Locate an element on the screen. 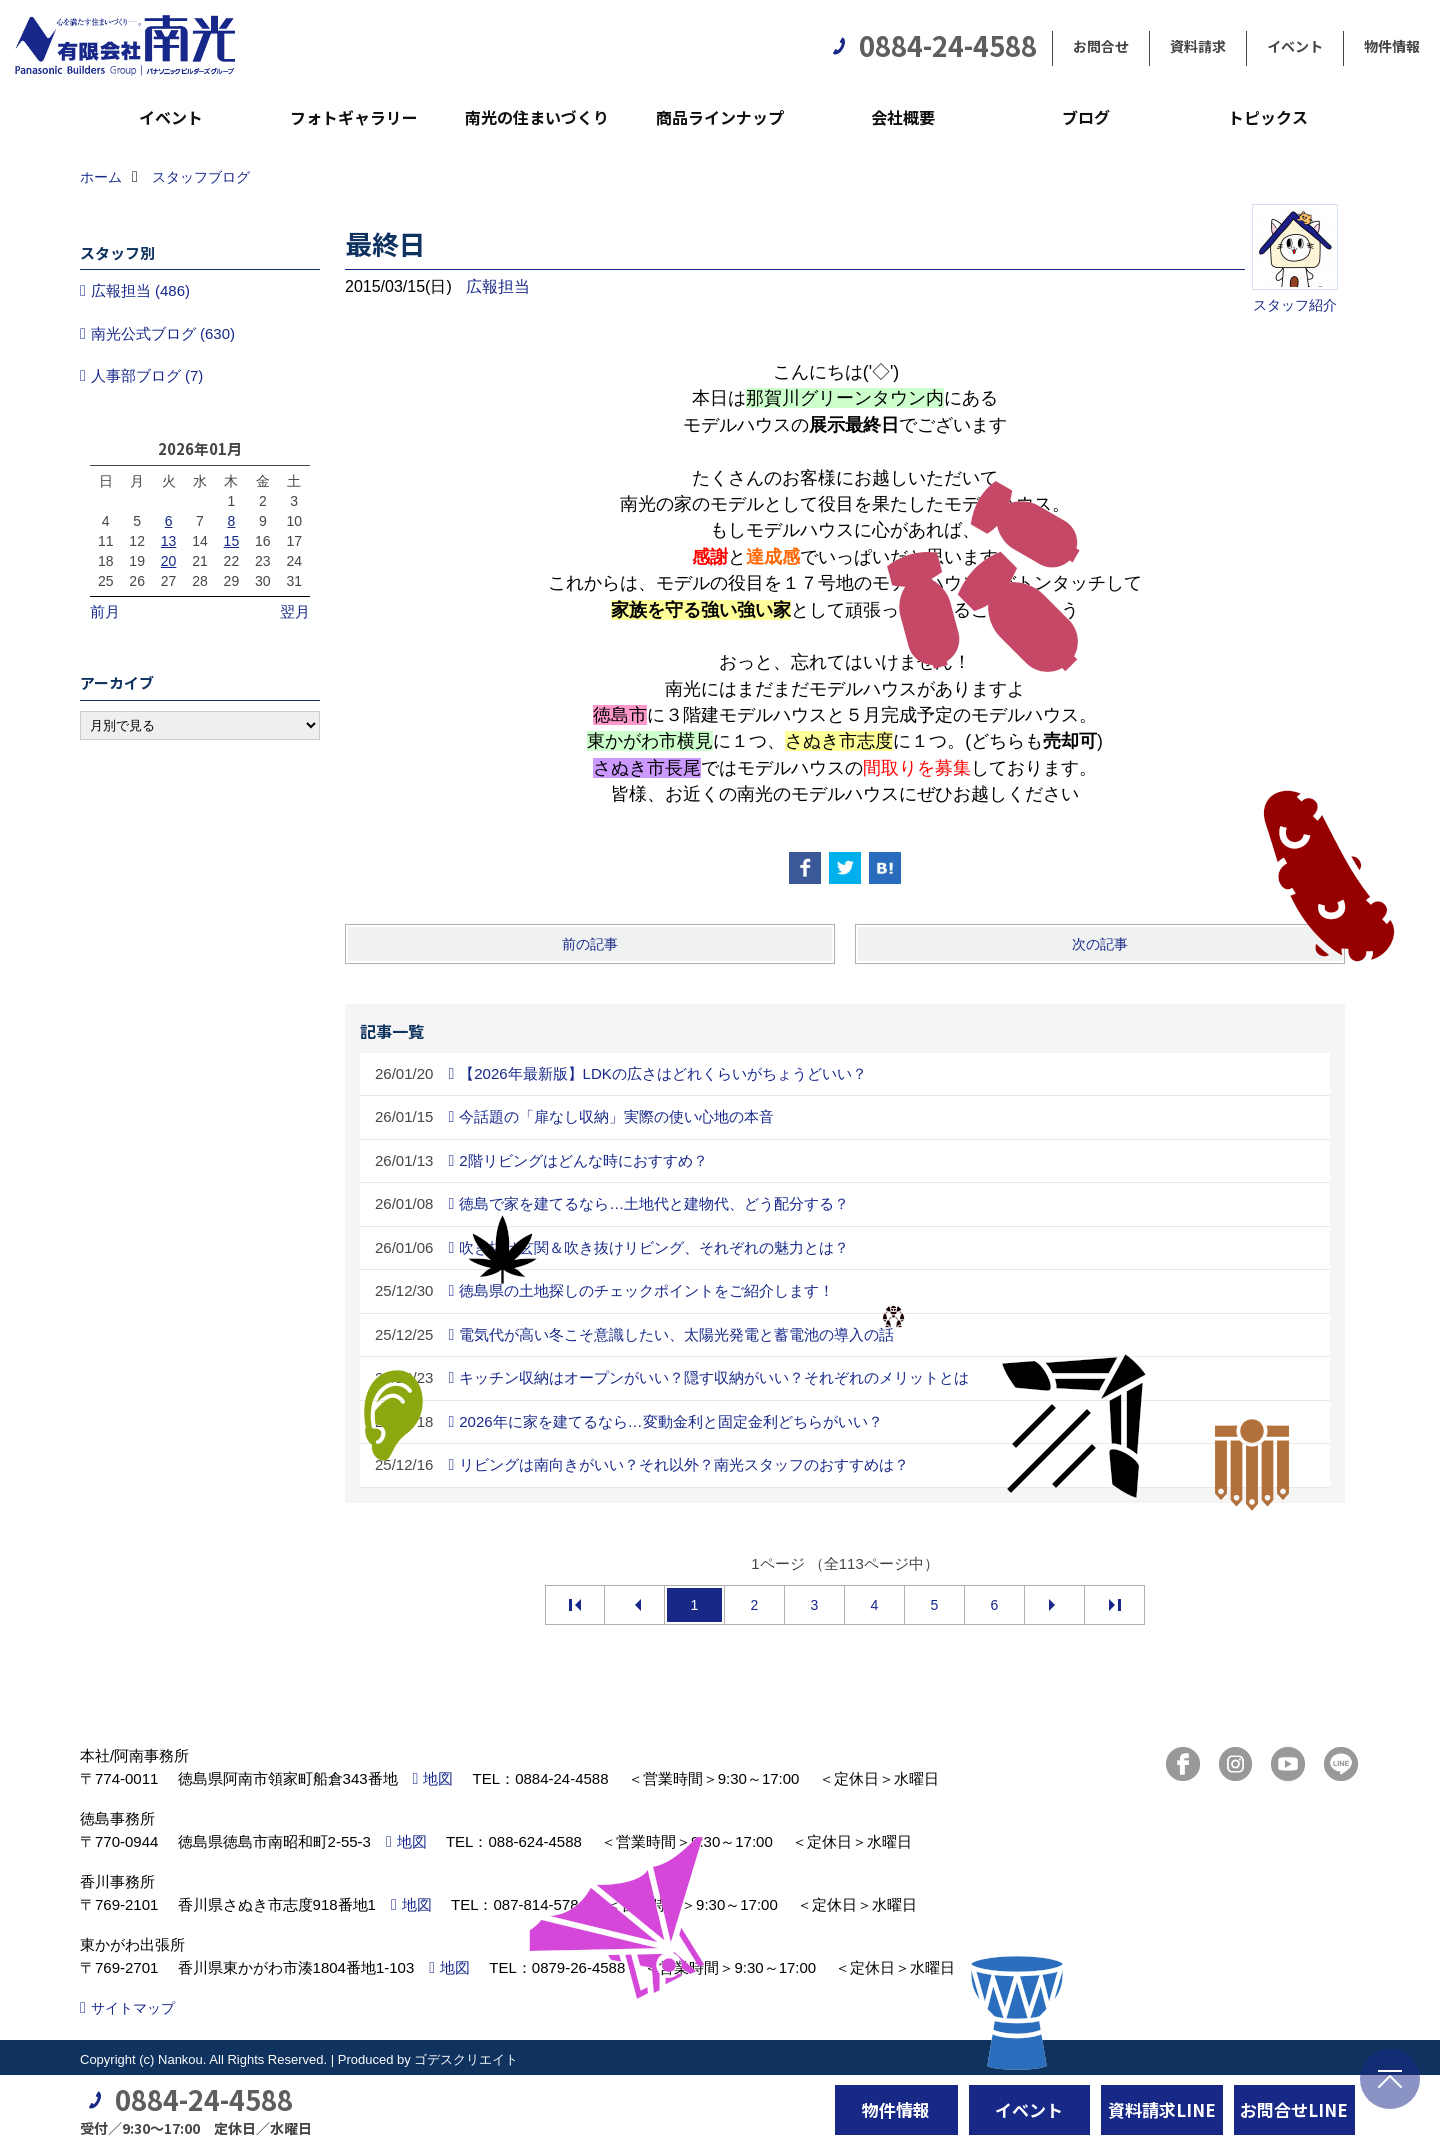 This screenshot has width=1440, height=2149. initiate an airstrike or bombing attack in-game is located at coordinates (982, 576).